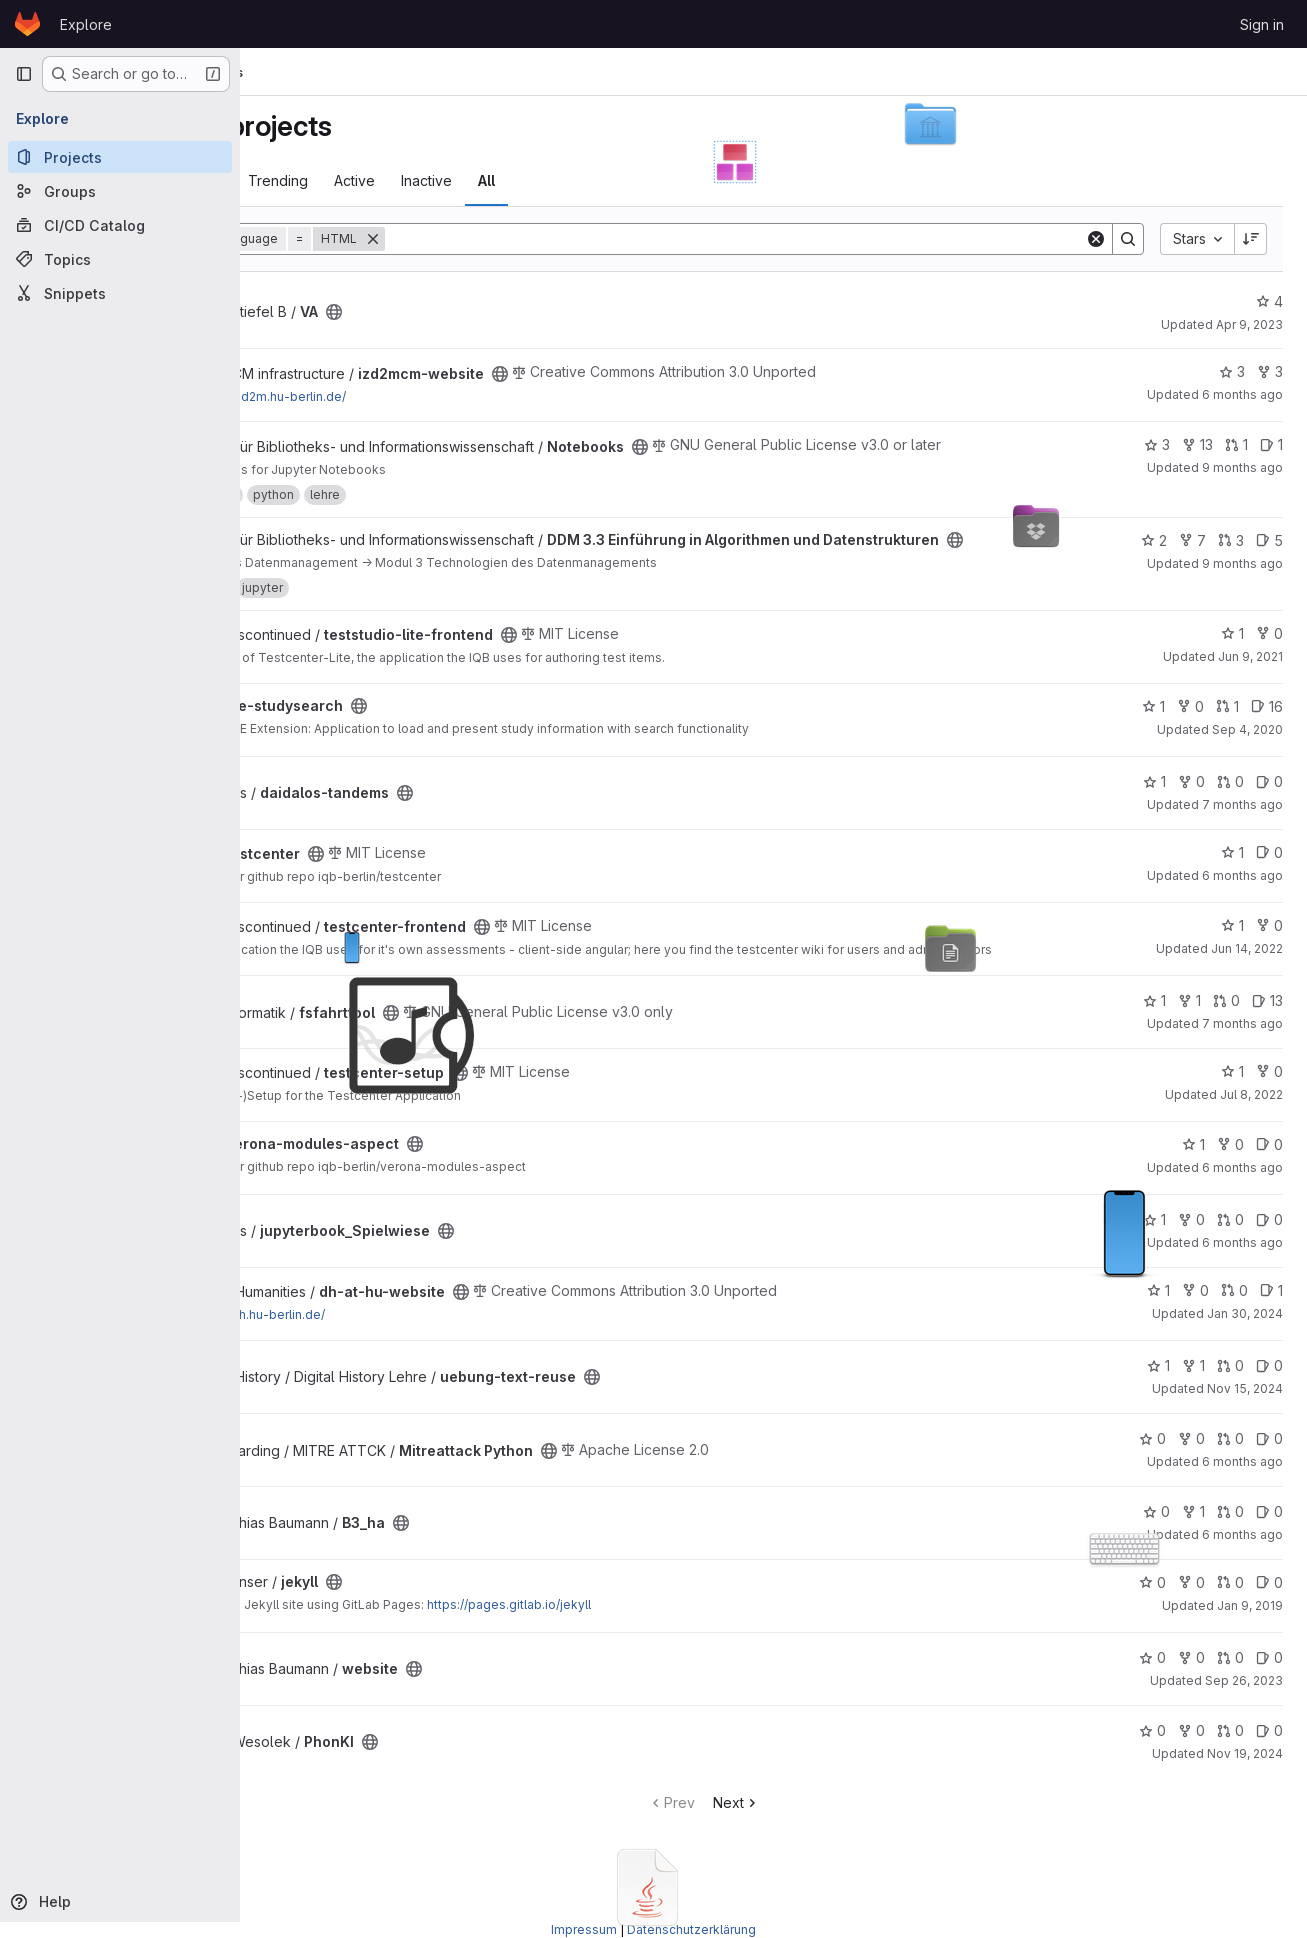 This screenshot has width=1307, height=1938. Describe the element at coordinates (1036, 526) in the screenshot. I see `open dropbox synced folder` at that location.